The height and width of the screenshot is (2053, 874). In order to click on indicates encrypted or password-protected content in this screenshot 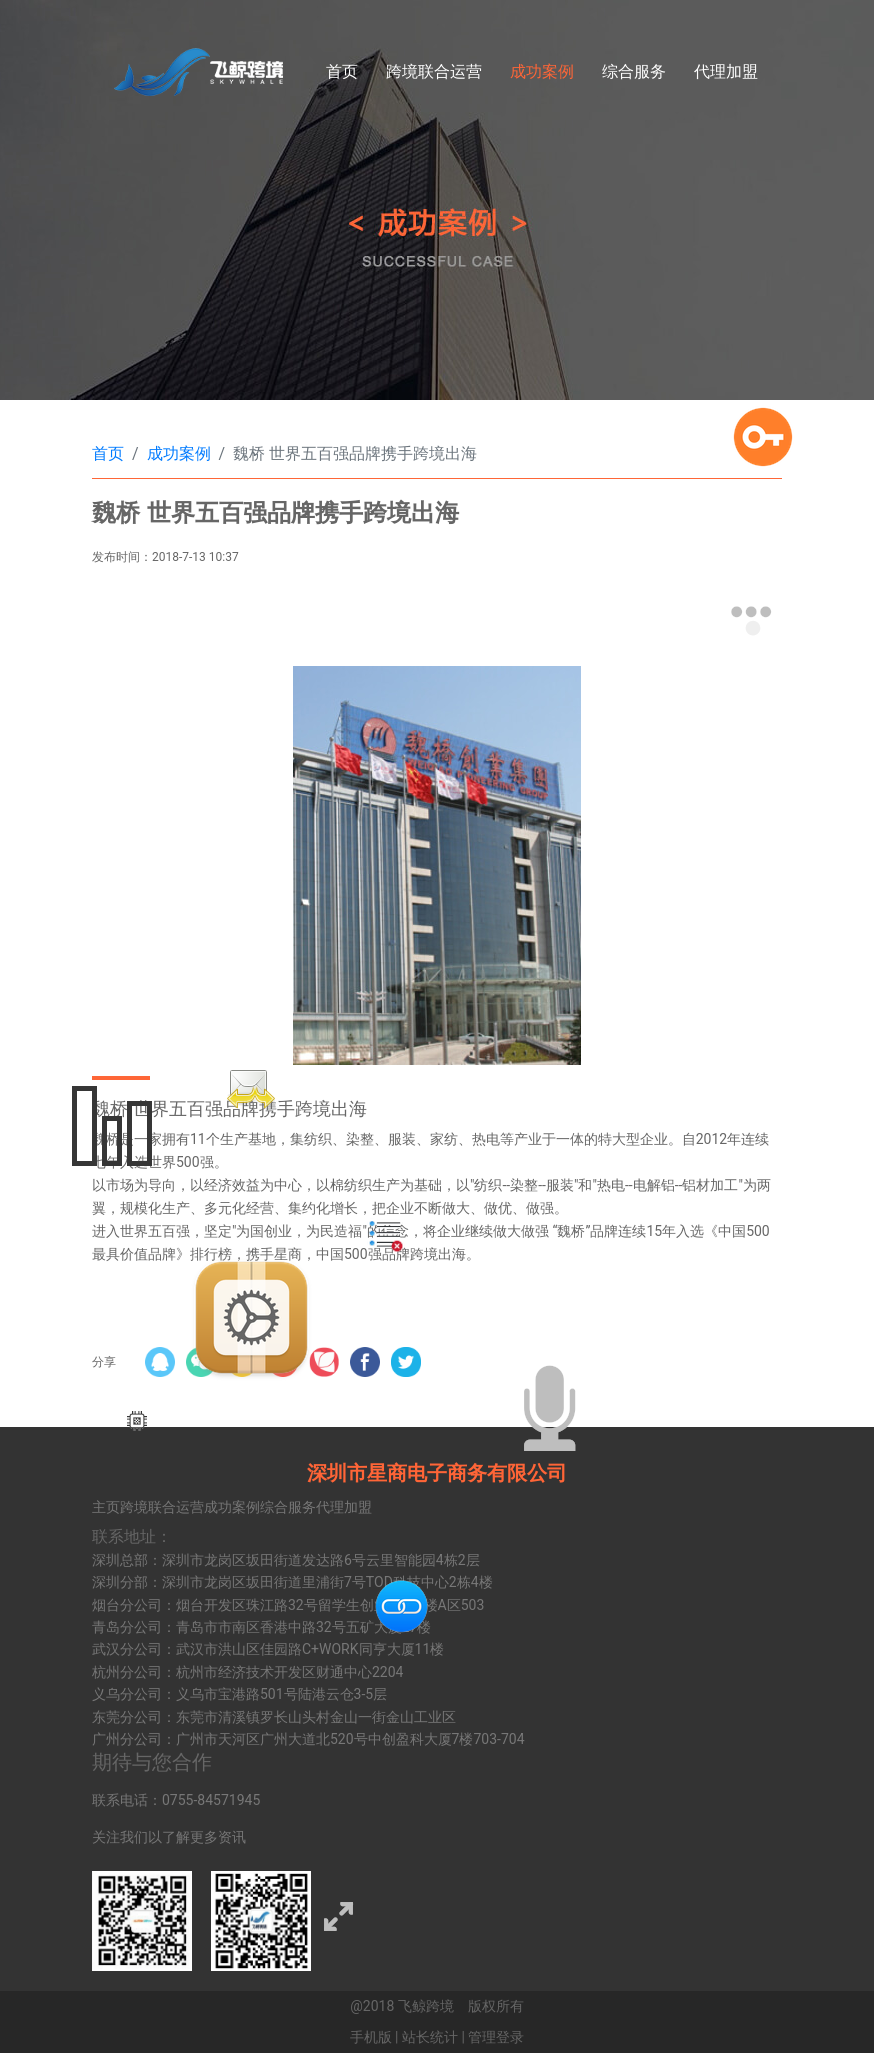, I will do `click(763, 437)`.